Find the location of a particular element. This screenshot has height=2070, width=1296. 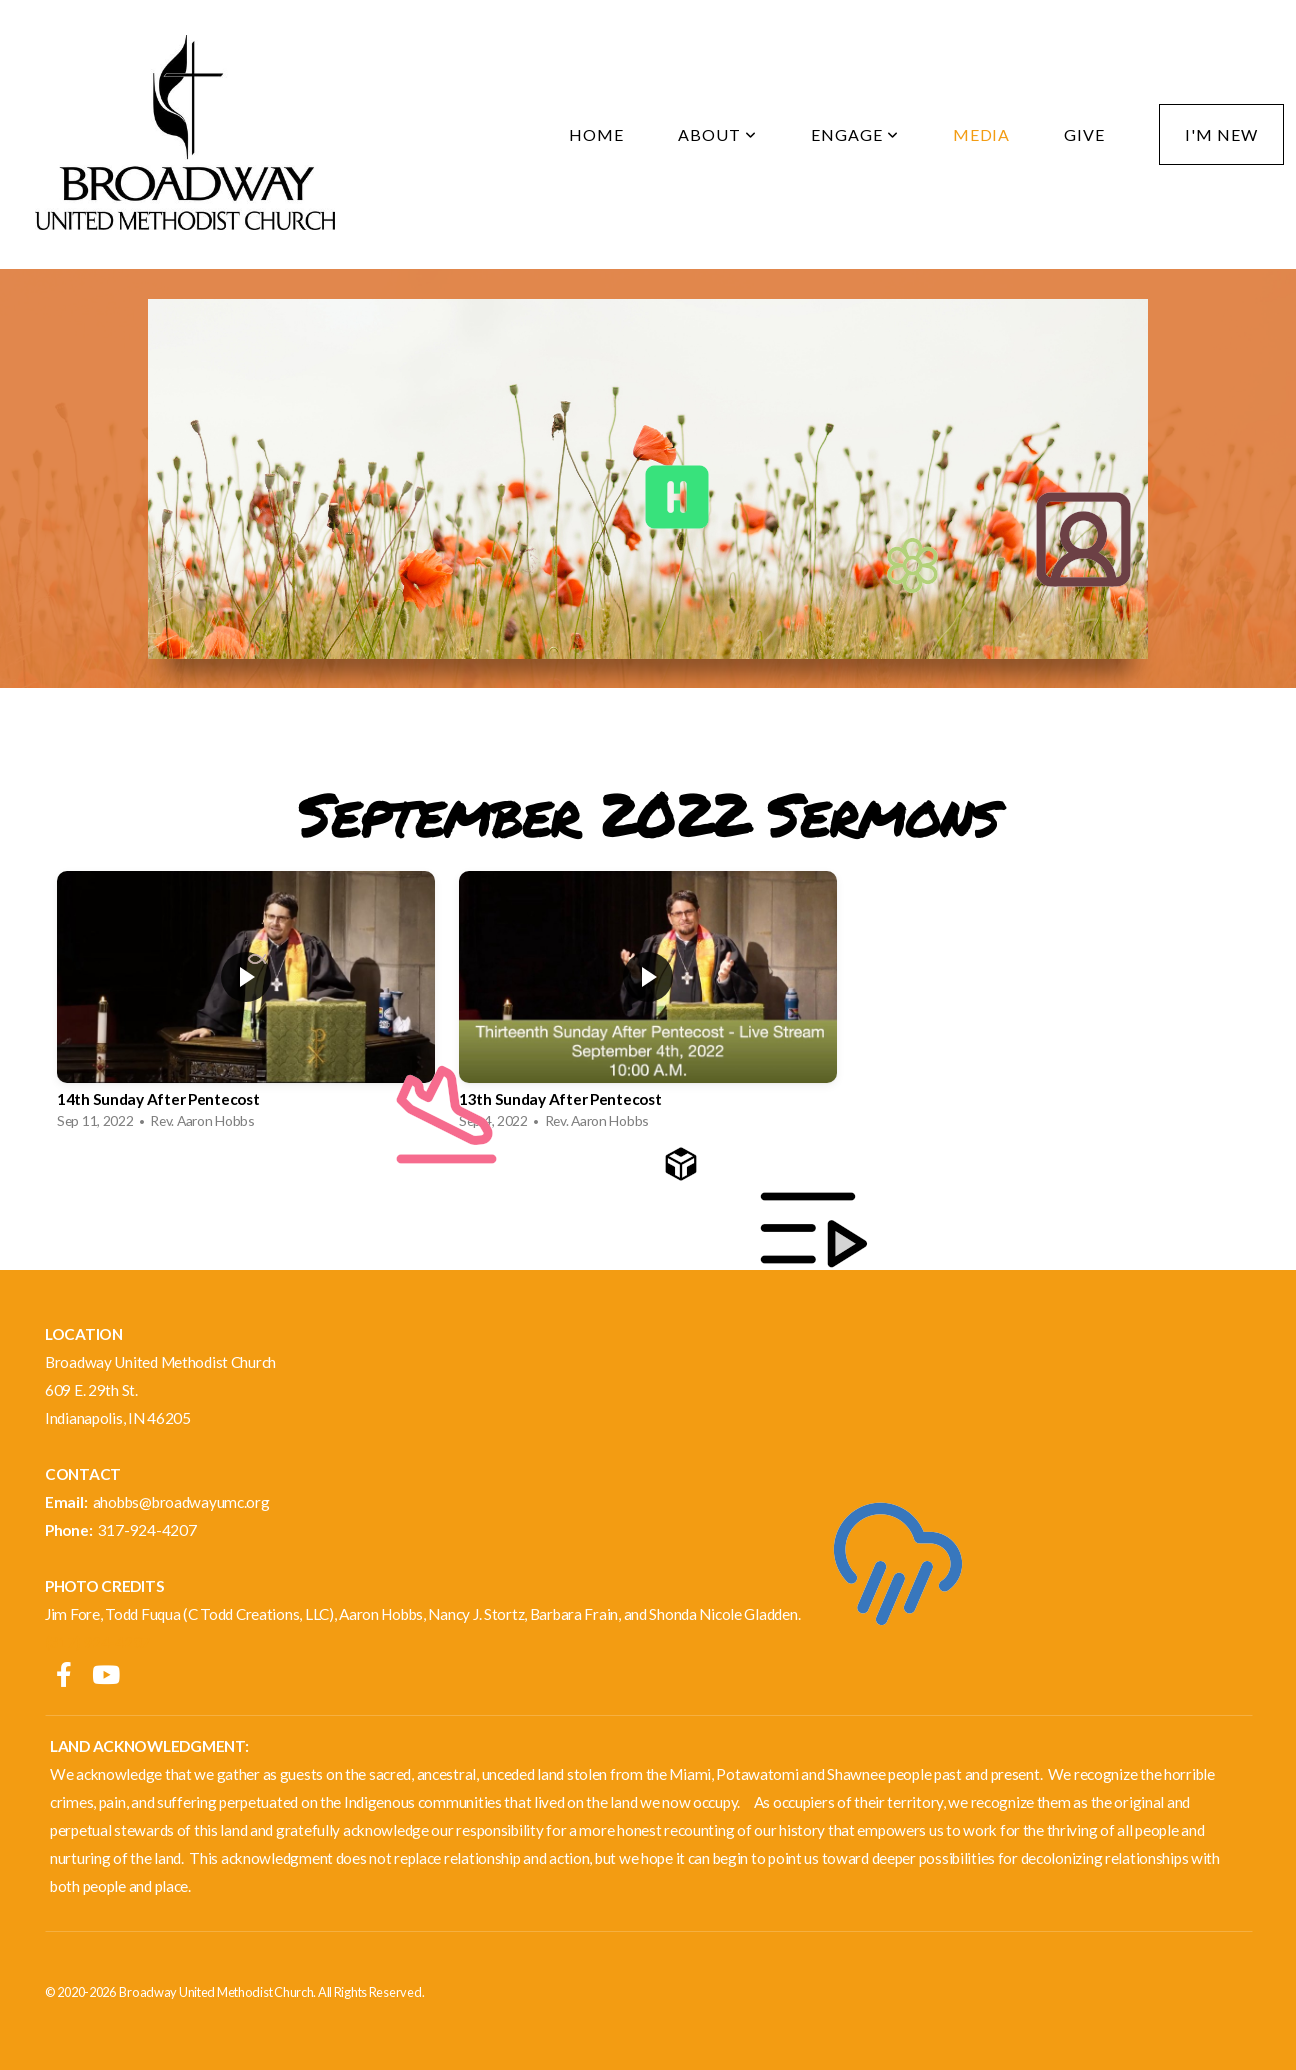

view user profile is located at coordinates (1083, 539).